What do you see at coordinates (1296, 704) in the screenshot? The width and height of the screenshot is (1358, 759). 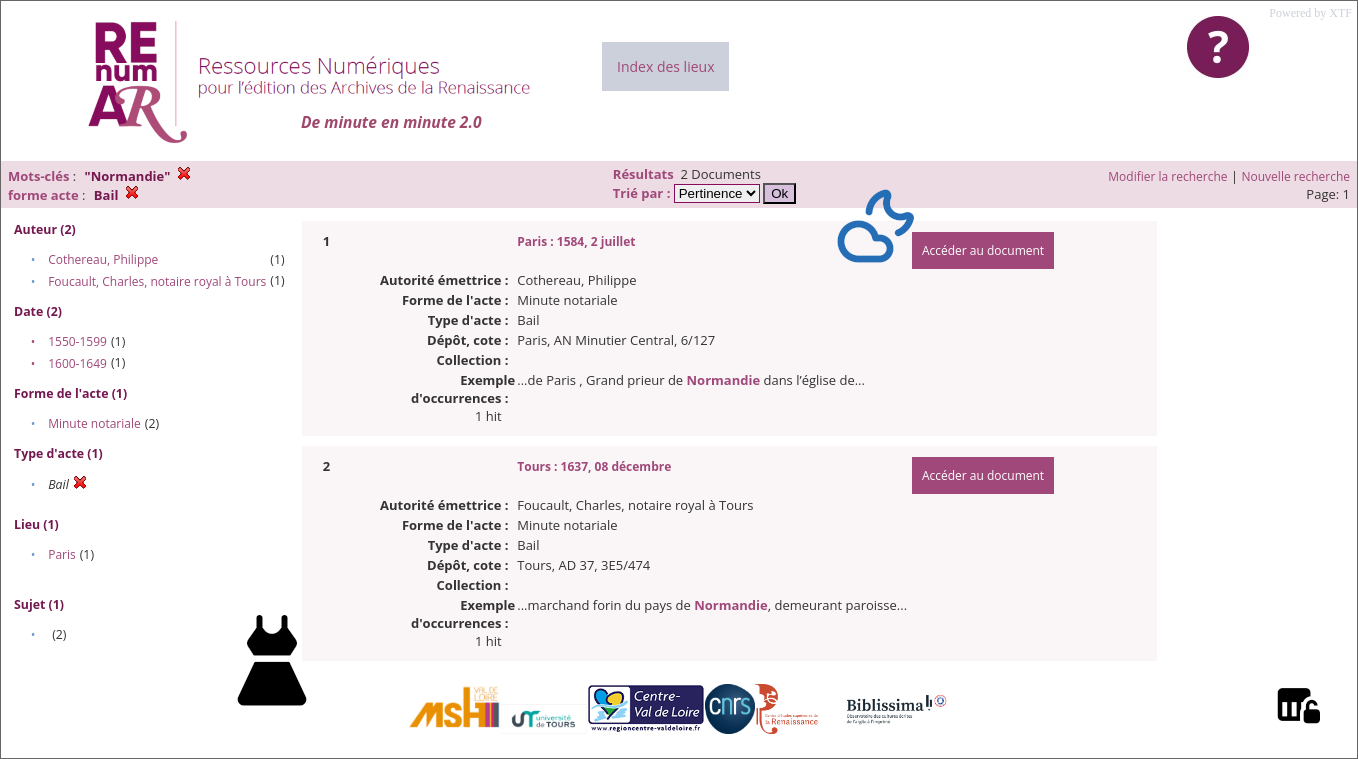 I see `unlock a row in a table or spreadsheet` at bounding box center [1296, 704].